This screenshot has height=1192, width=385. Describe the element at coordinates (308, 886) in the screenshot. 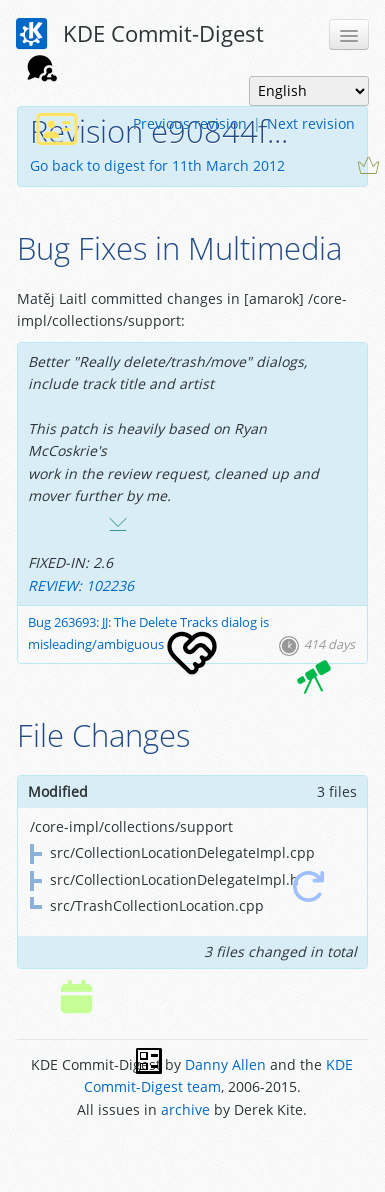

I see `refresh or reload the current page` at that location.